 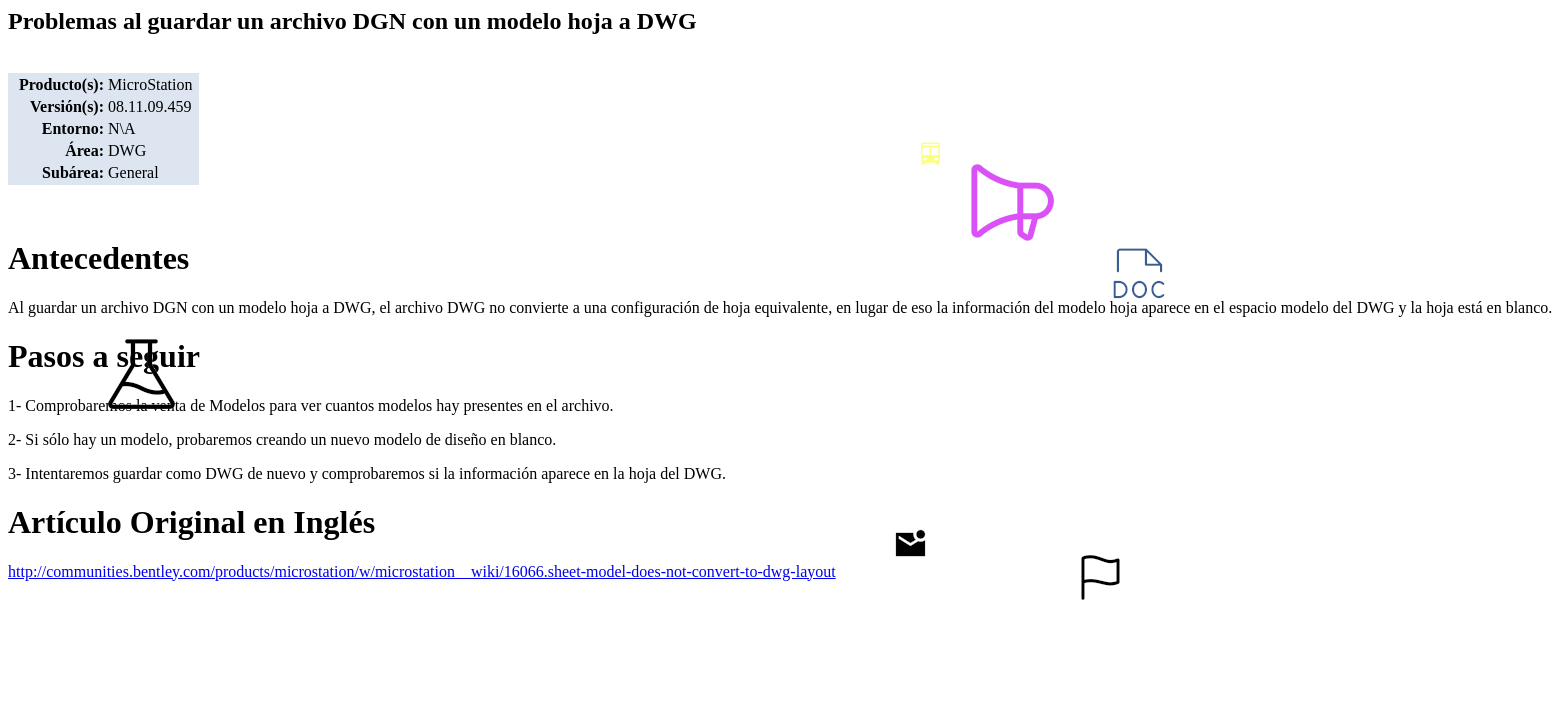 I want to click on access laboratory or science features, so click(x=141, y=375).